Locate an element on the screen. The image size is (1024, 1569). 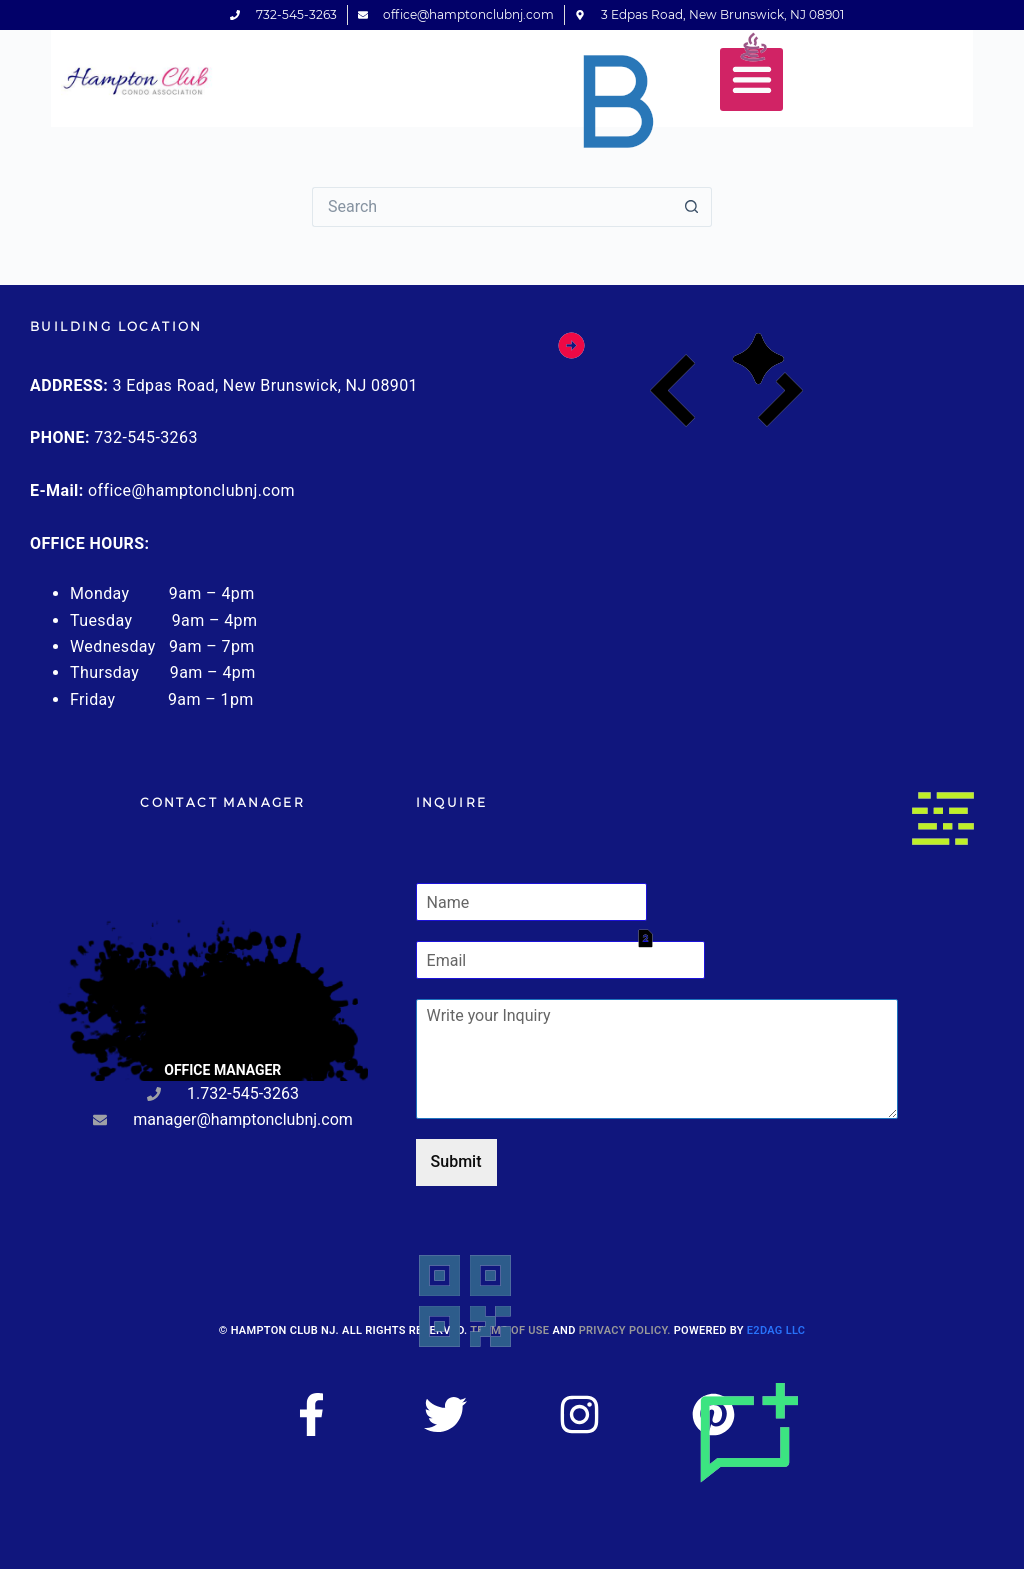
indicates sim card slot 2 is active is located at coordinates (645, 938).